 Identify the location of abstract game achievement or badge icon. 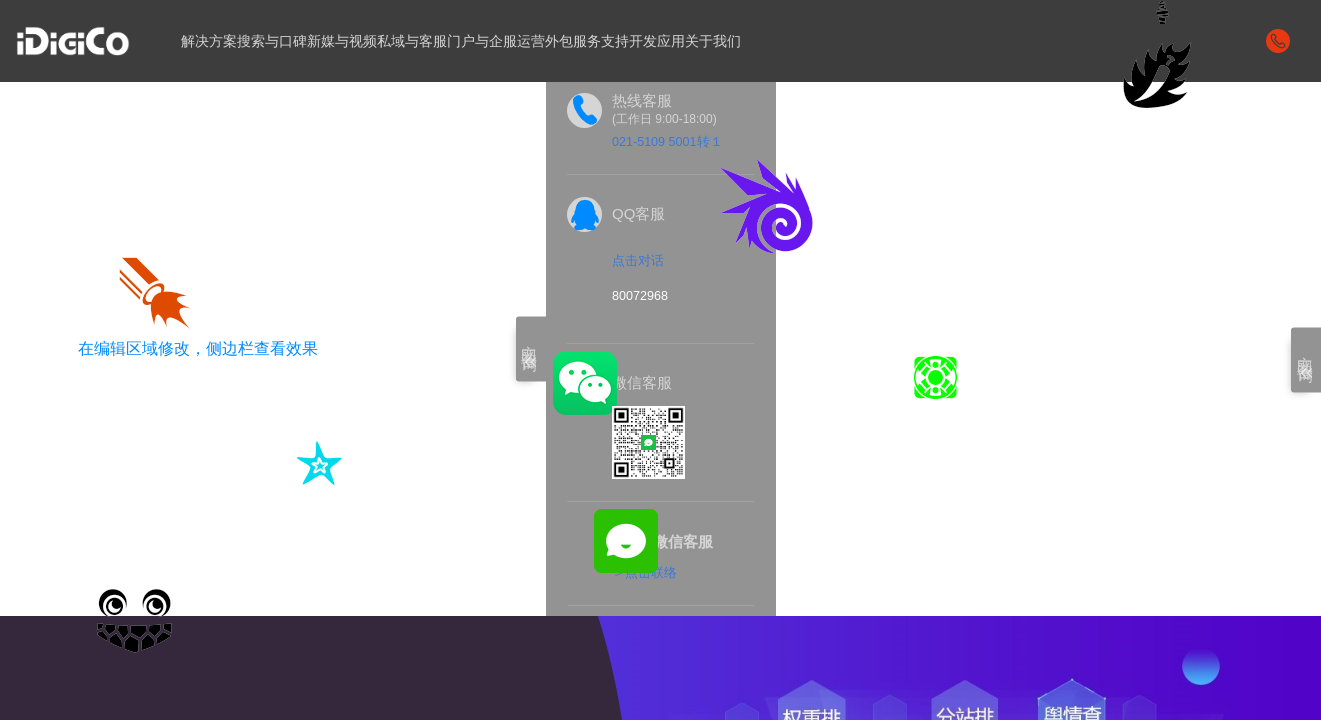
(935, 377).